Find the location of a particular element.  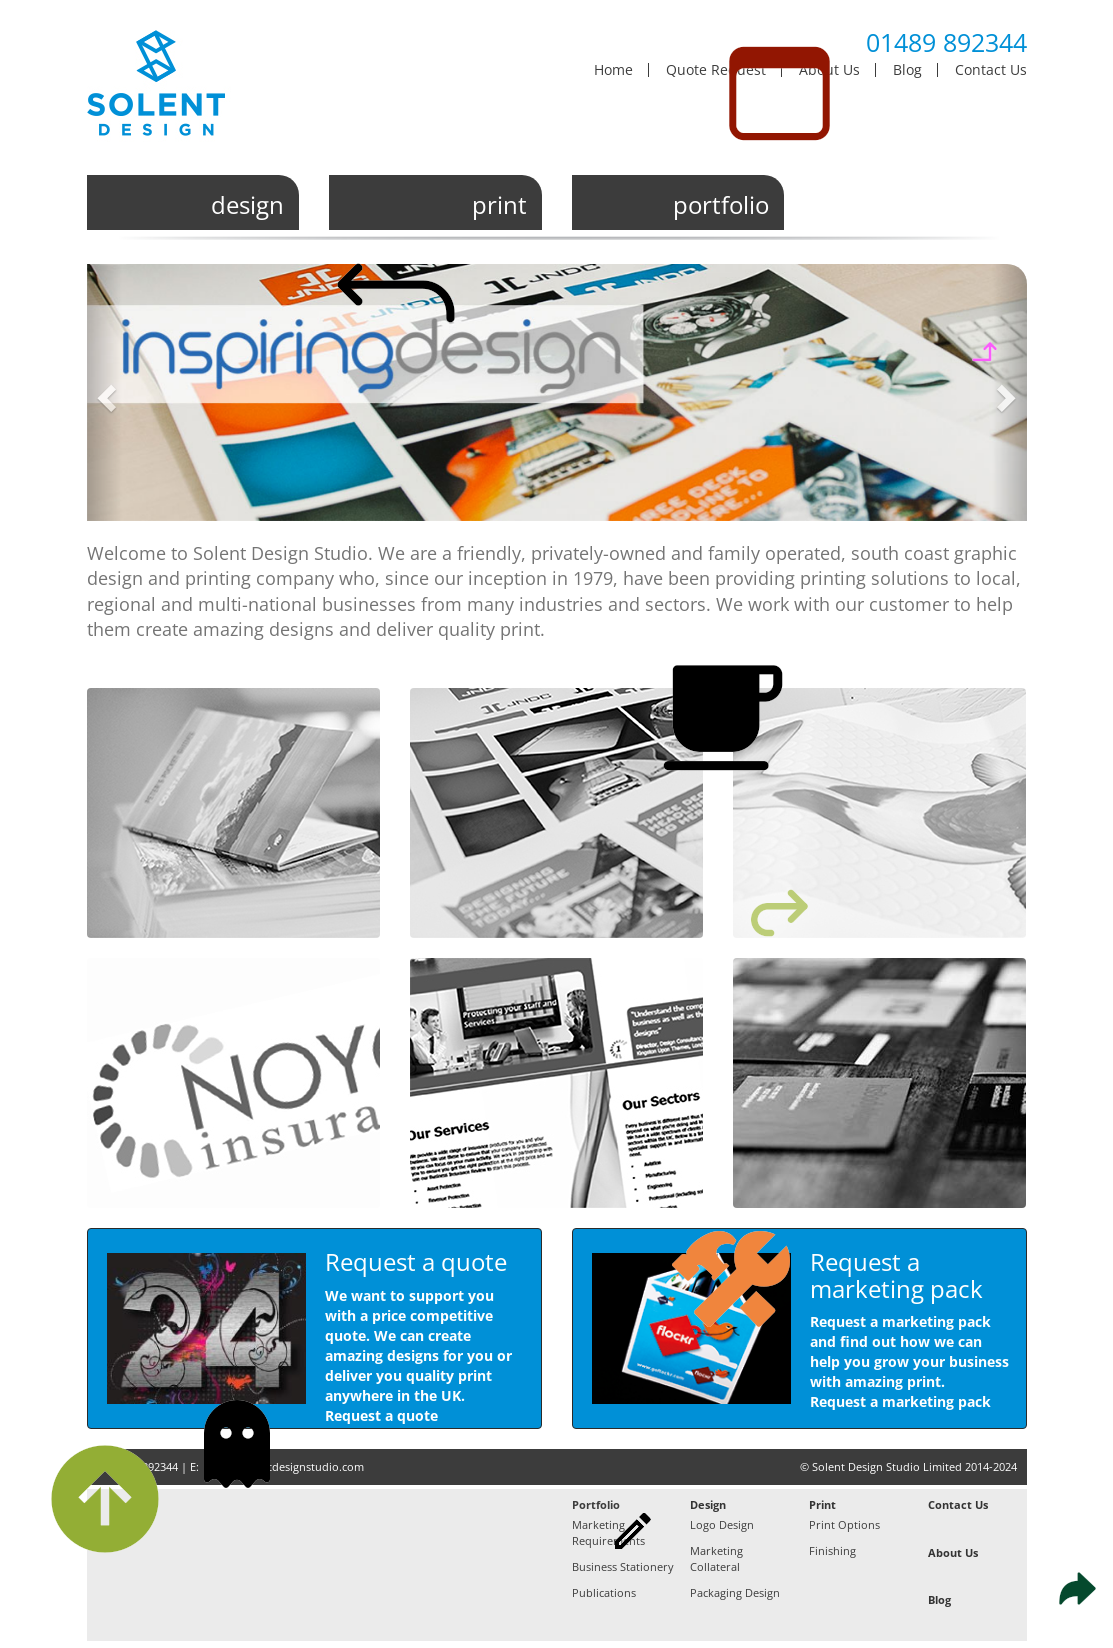

go back to previous screen is located at coordinates (396, 293).